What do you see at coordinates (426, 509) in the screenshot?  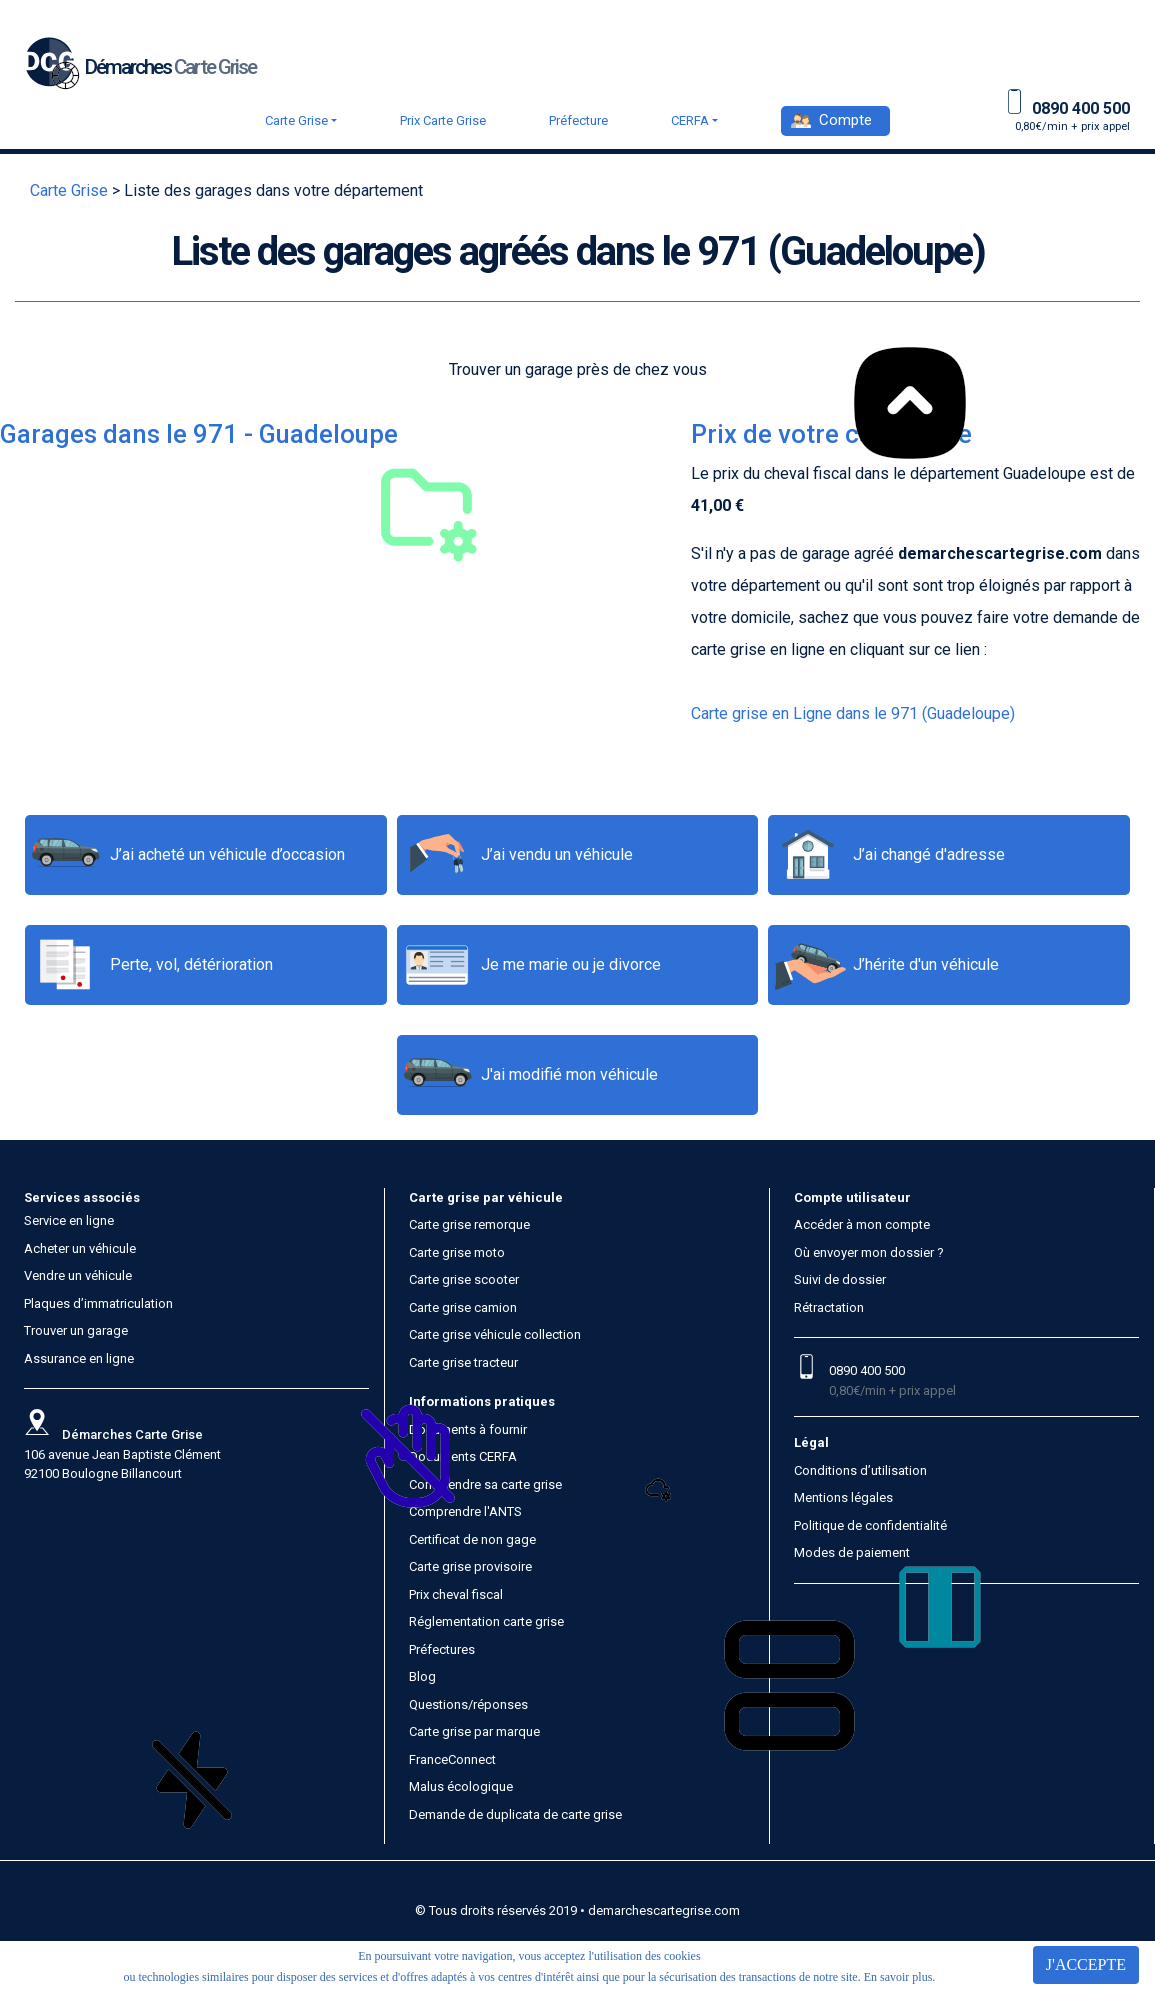 I see `access folder settings` at bounding box center [426, 509].